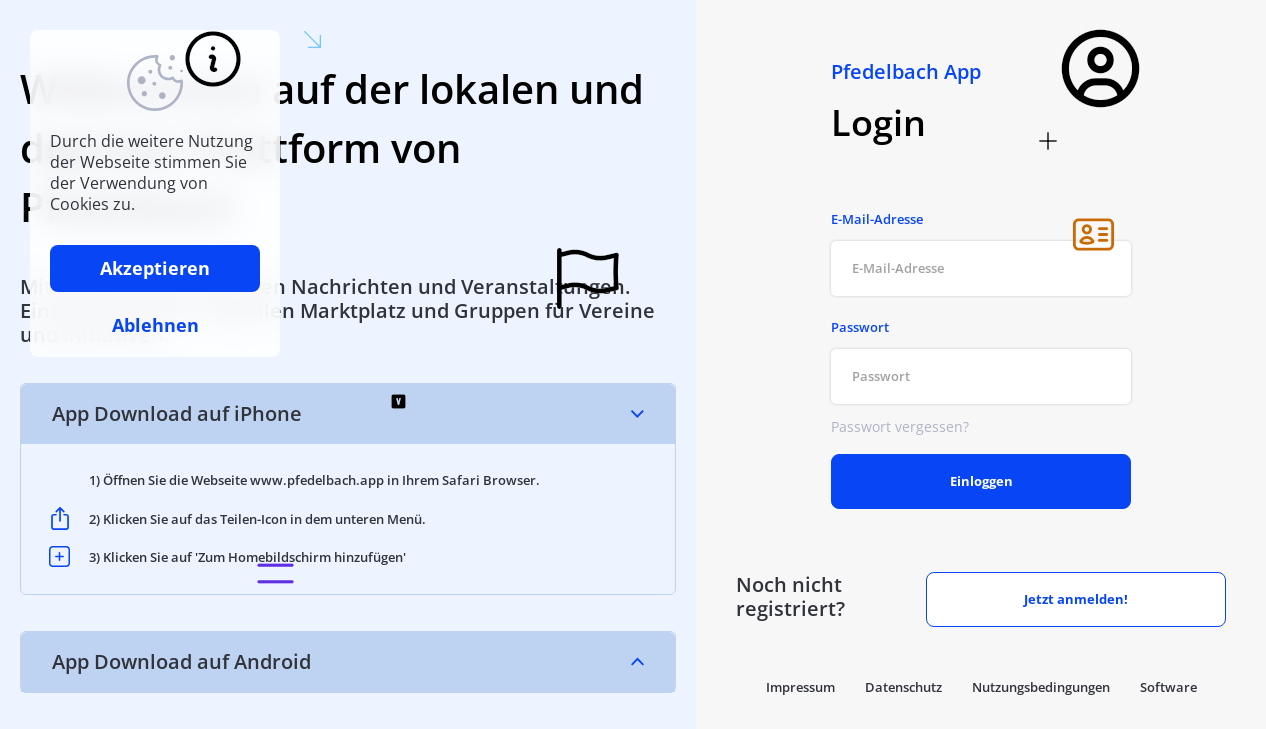 The width and height of the screenshot is (1266, 729). Describe the element at coordinates (1093, 234) in the screenshot. I see `view your profile or identification details` at that location.